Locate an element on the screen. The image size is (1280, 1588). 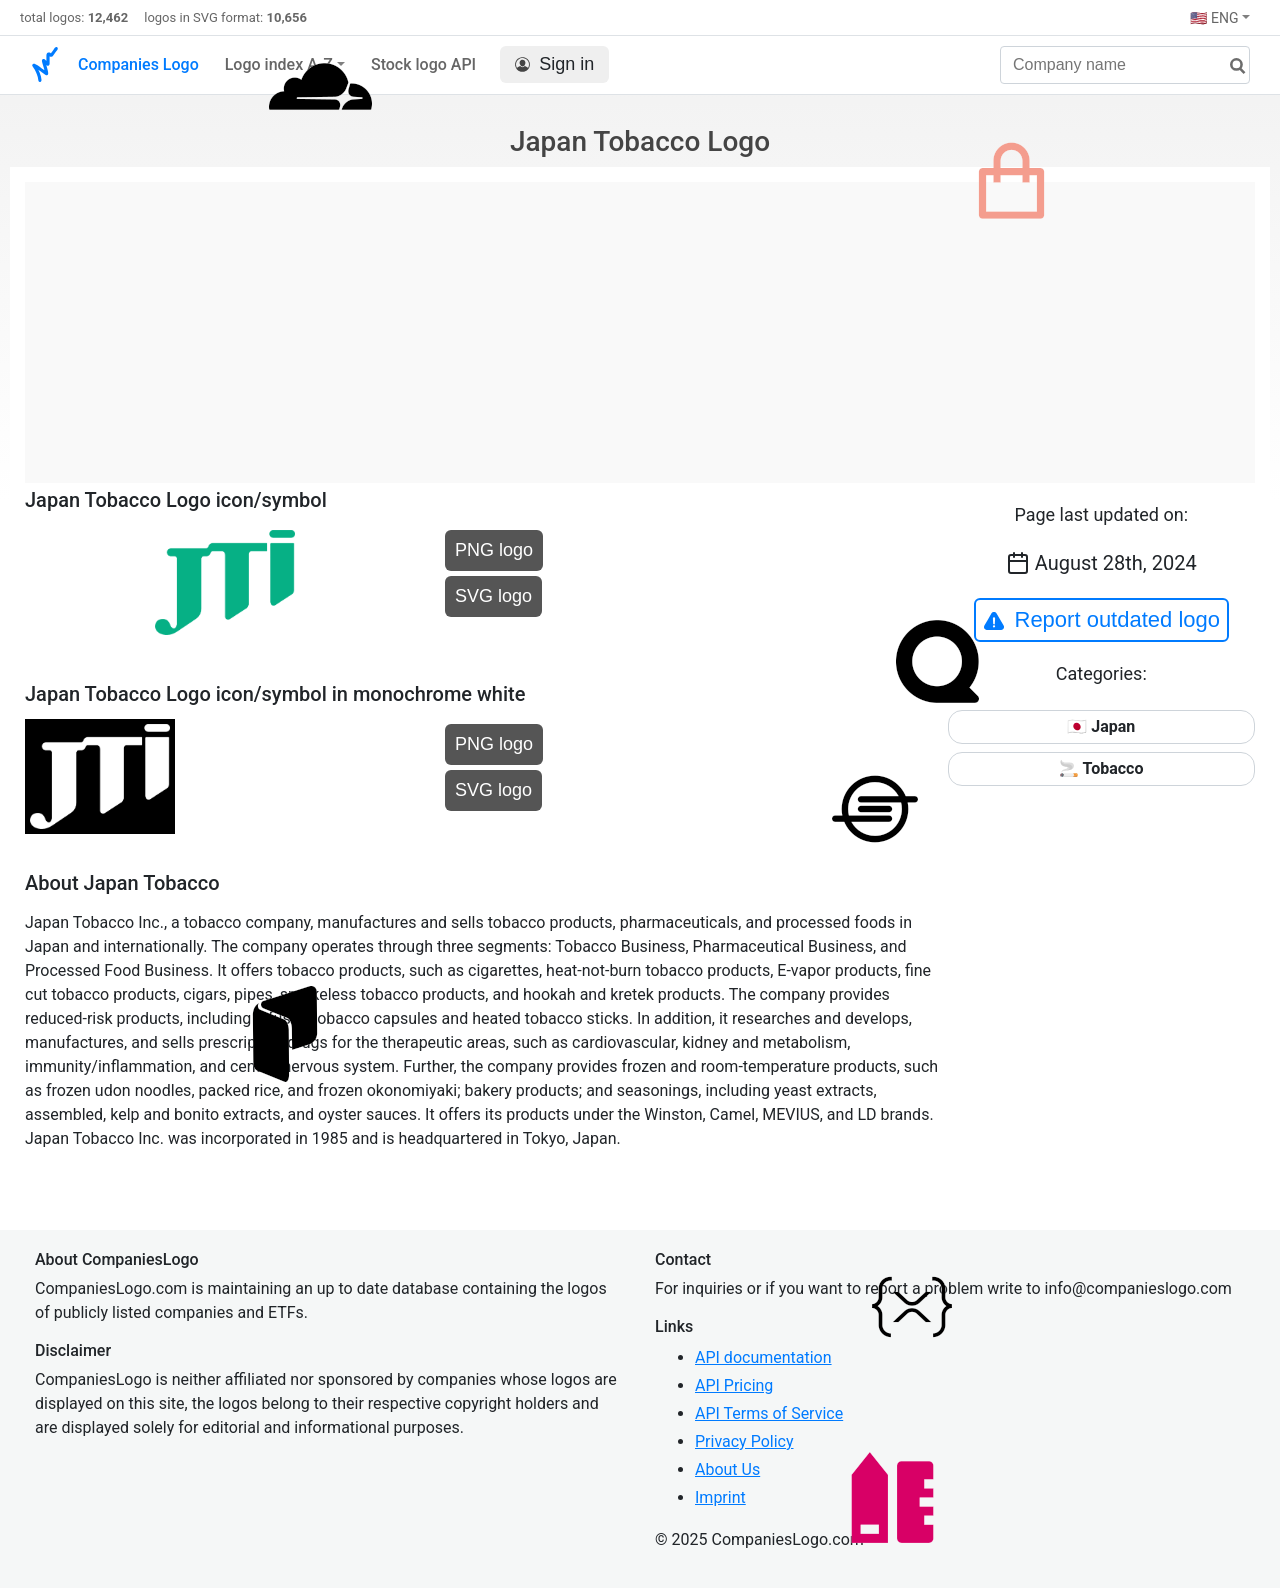
file.io brand logo is located at coordinates (285, 1034).